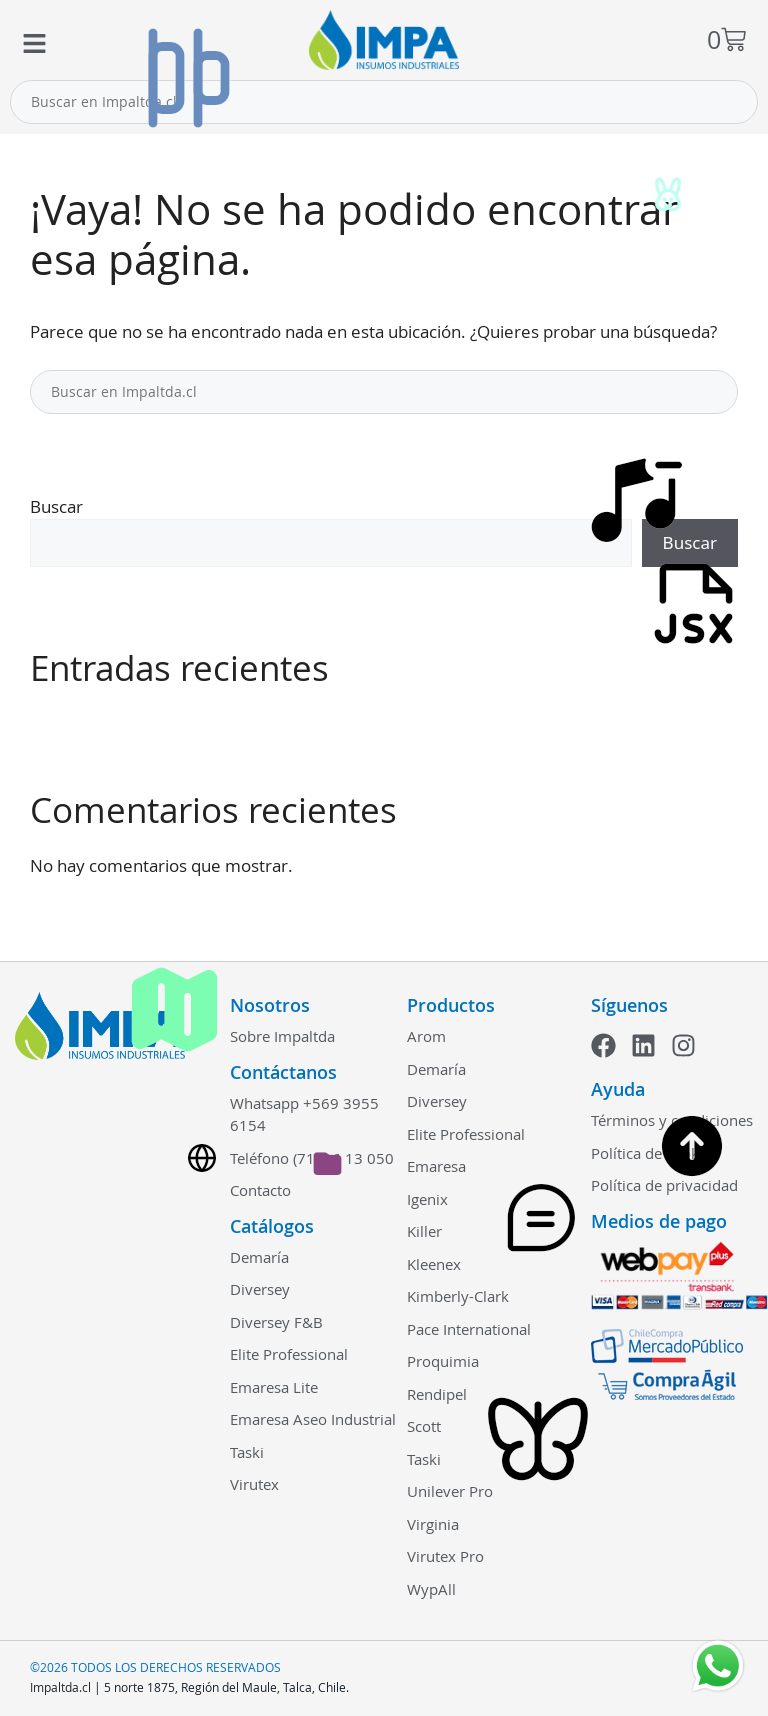 The height and width of the screenshot is (1716, 768). What do you see at coordinates (202, 1158) in the screenshot?
I see `switch language or region settings` at bounding box center [202, 1158].